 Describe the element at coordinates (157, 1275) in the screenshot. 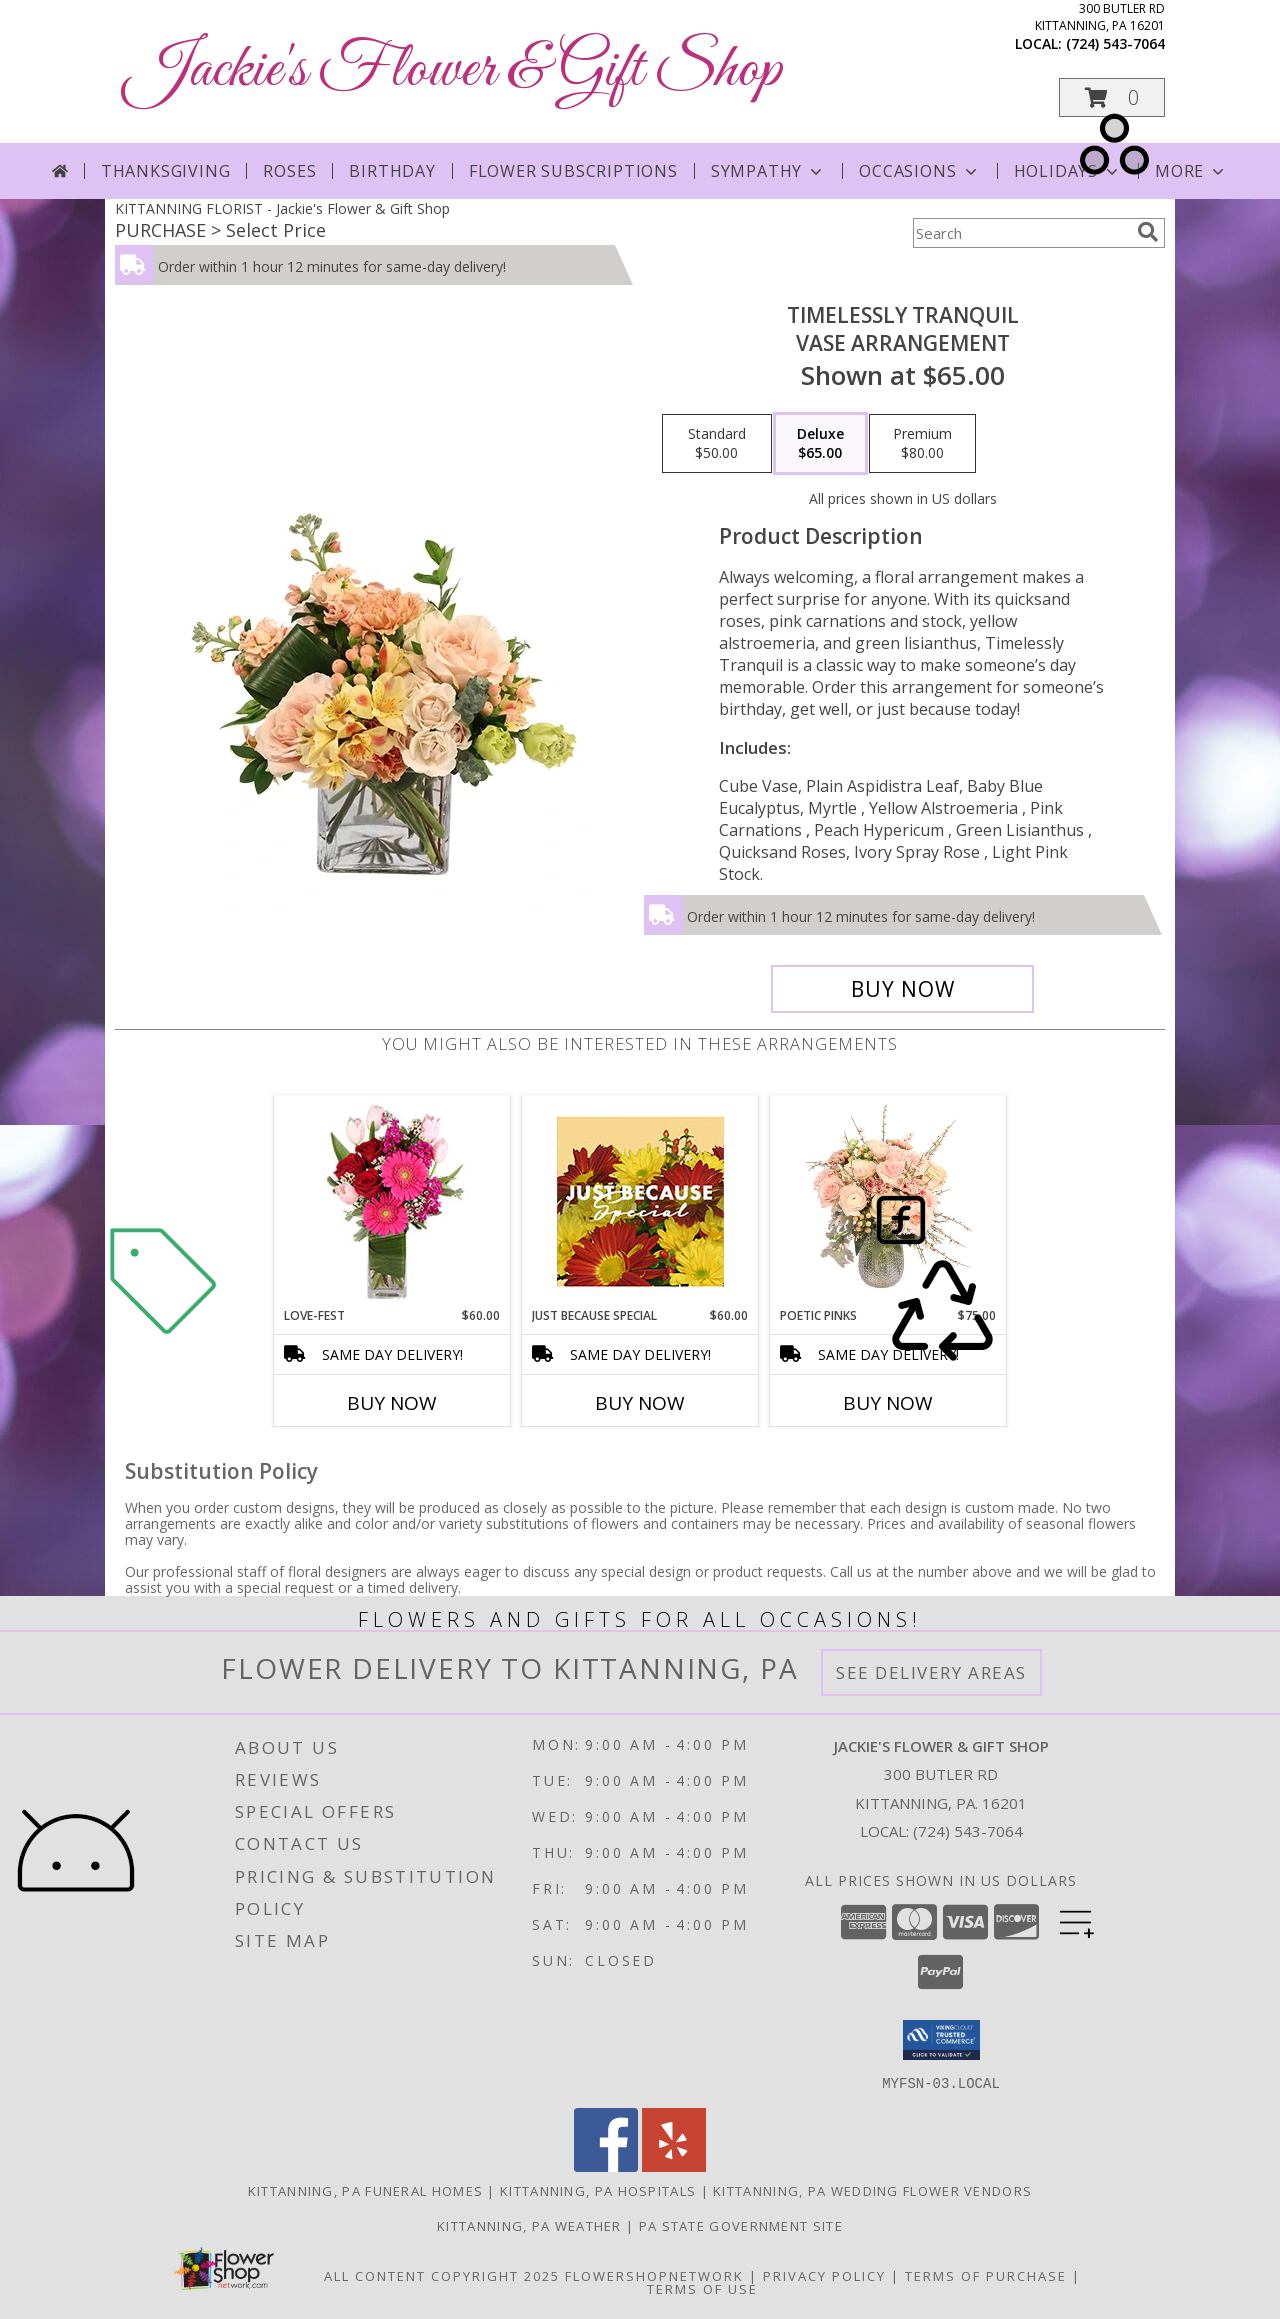

I see `add or manage tags for an item` at that location.